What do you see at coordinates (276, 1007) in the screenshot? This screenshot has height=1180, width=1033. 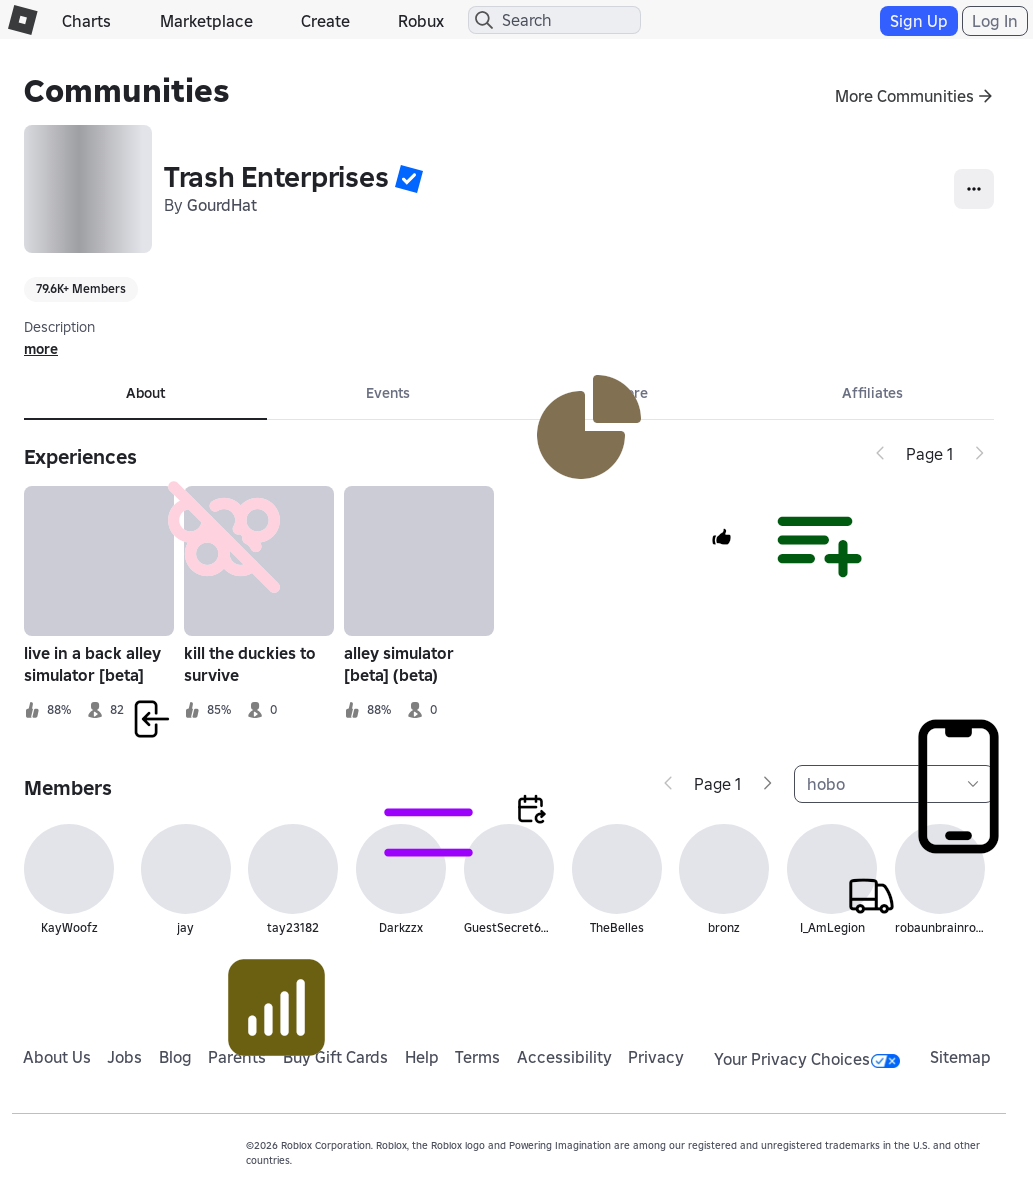 I see `view analytics dashboard` at bounding box center [276, 1007].